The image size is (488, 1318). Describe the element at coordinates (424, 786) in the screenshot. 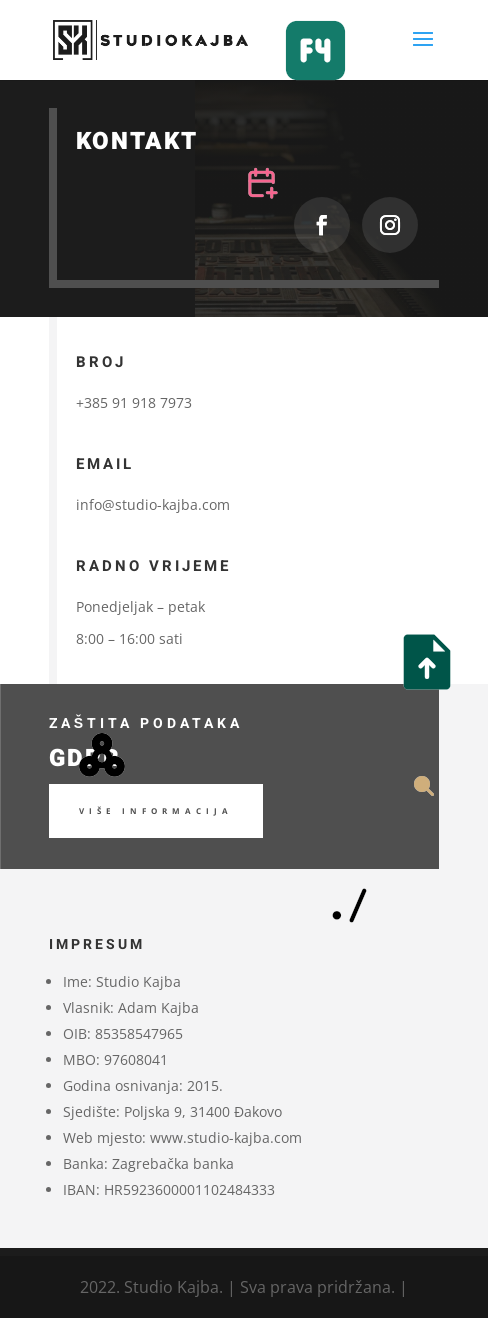

I see `search or find content` at that location.